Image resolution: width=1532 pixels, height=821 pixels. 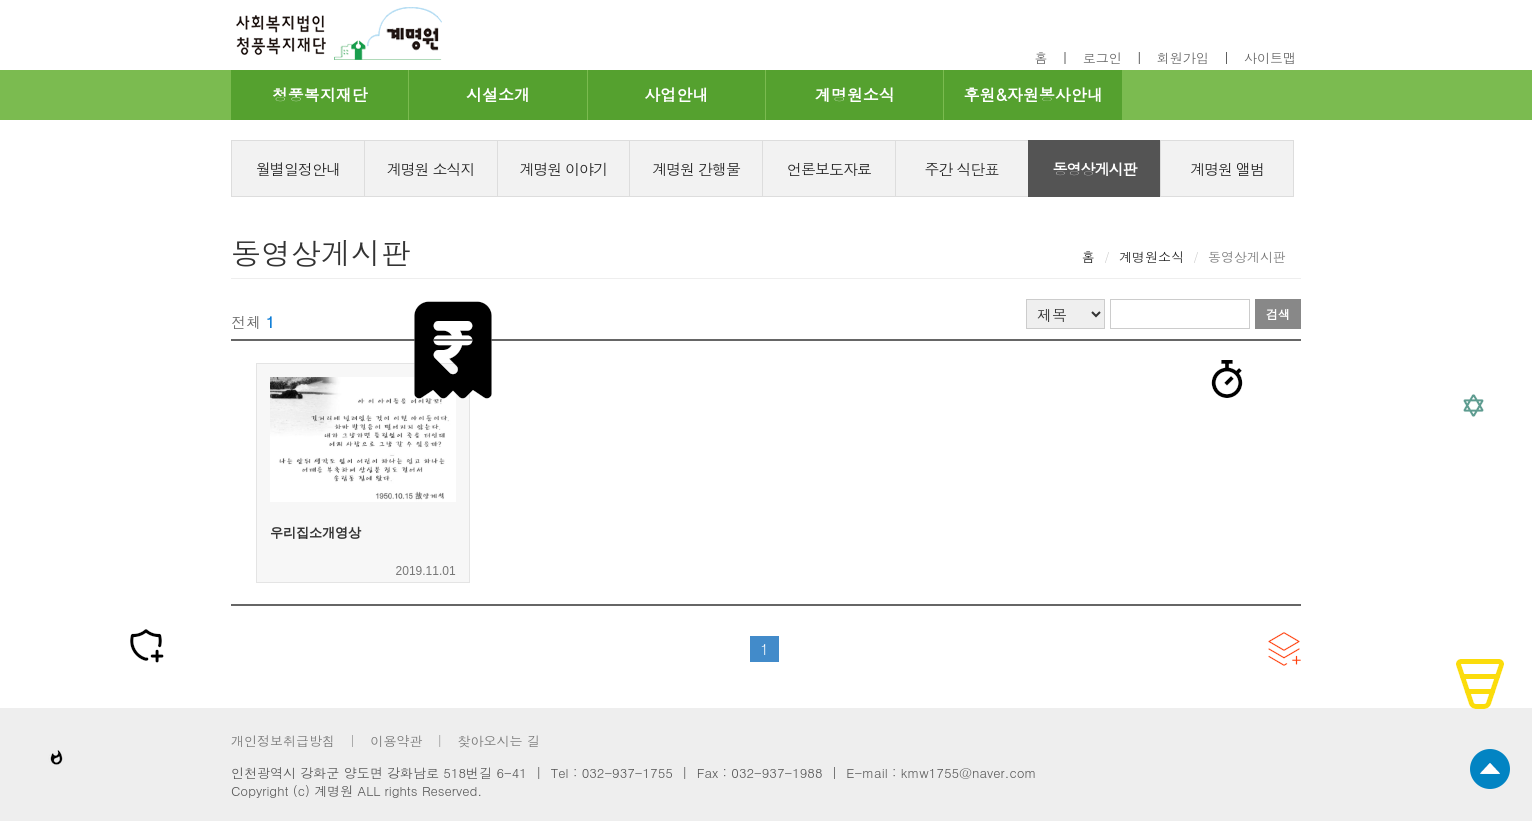 What do you see at coordinates (1473, 405) in the screenshot?
I see `indicates Jewish religious content or services` at bounding box center [1473, 405].